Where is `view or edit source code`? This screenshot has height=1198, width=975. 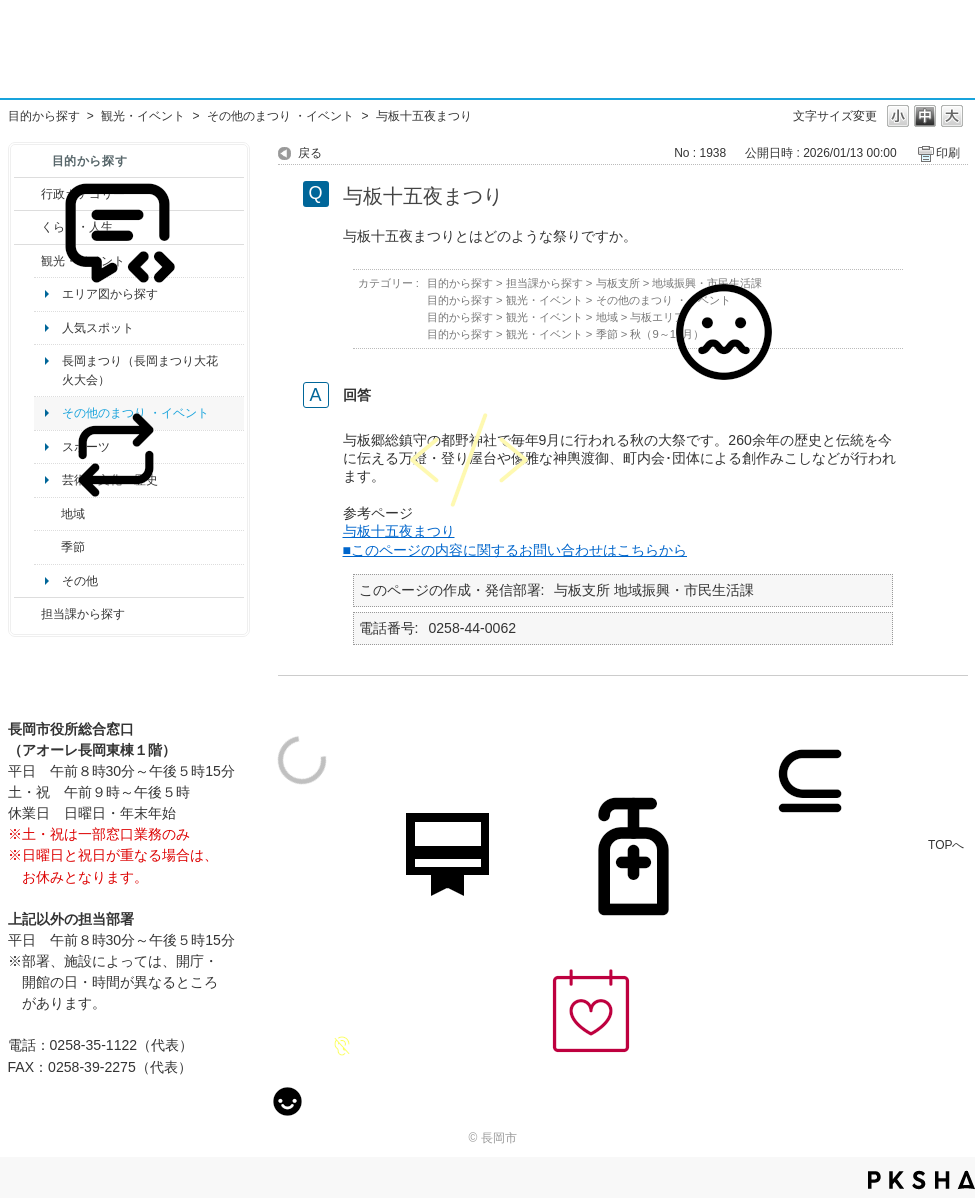 view or edit source code is located at coordinates (469, 460).